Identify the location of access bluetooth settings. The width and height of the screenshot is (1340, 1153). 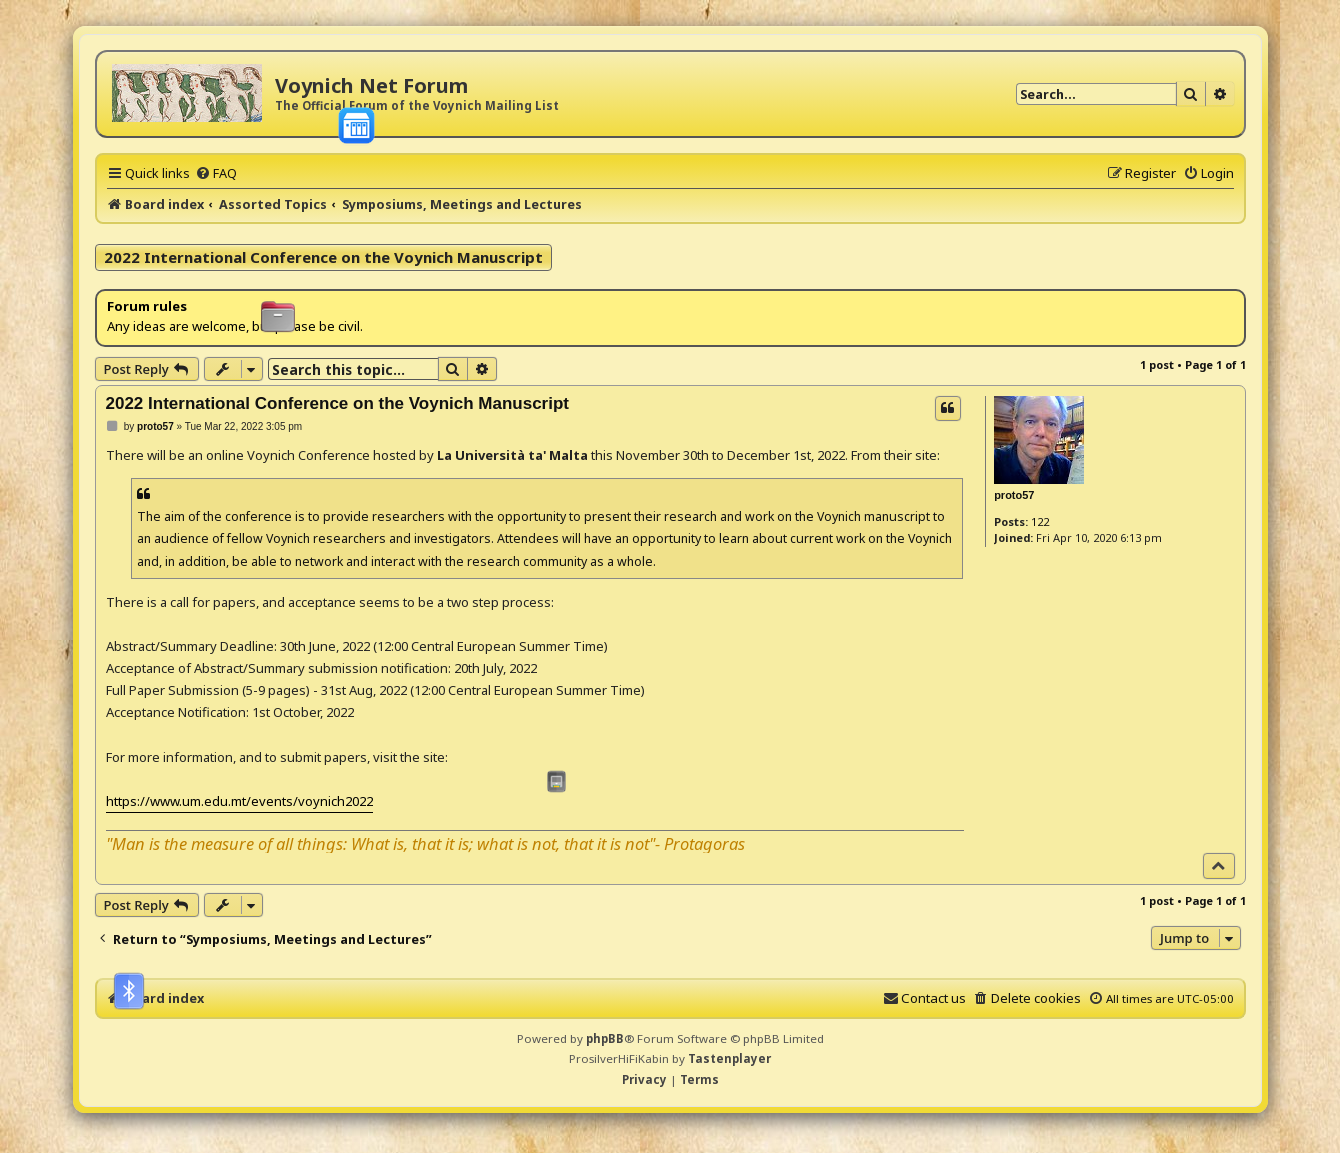
(129, 991).